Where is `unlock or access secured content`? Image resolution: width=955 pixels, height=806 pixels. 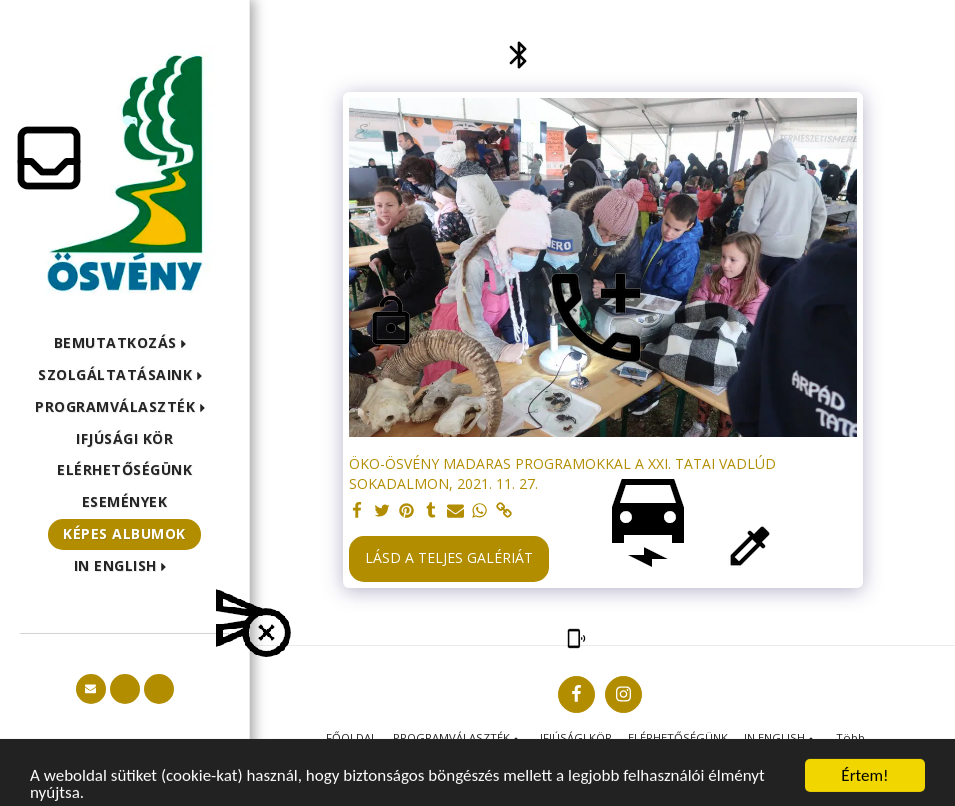
unlock or access secured content is located at coordinates (391, 321).